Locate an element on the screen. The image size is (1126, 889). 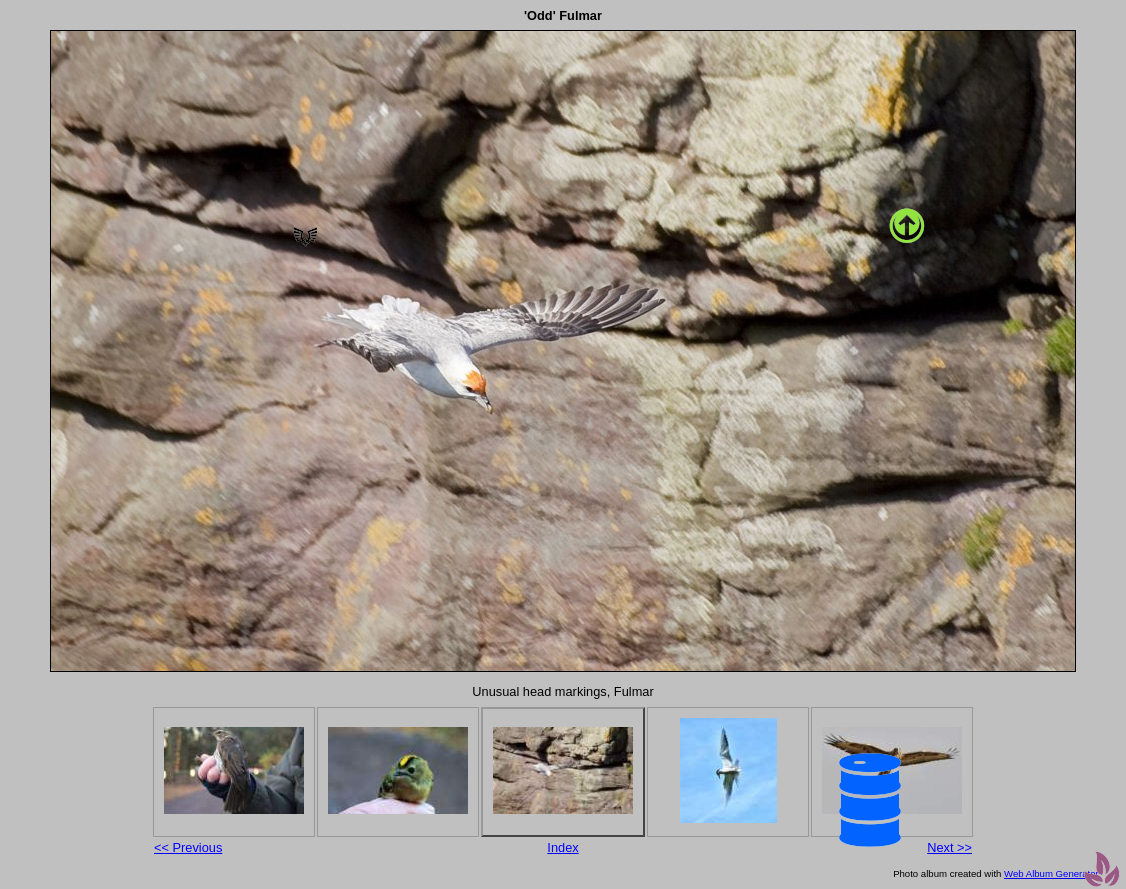
indicates north or upward direction in a game compass is located at coordinates (907, 226).